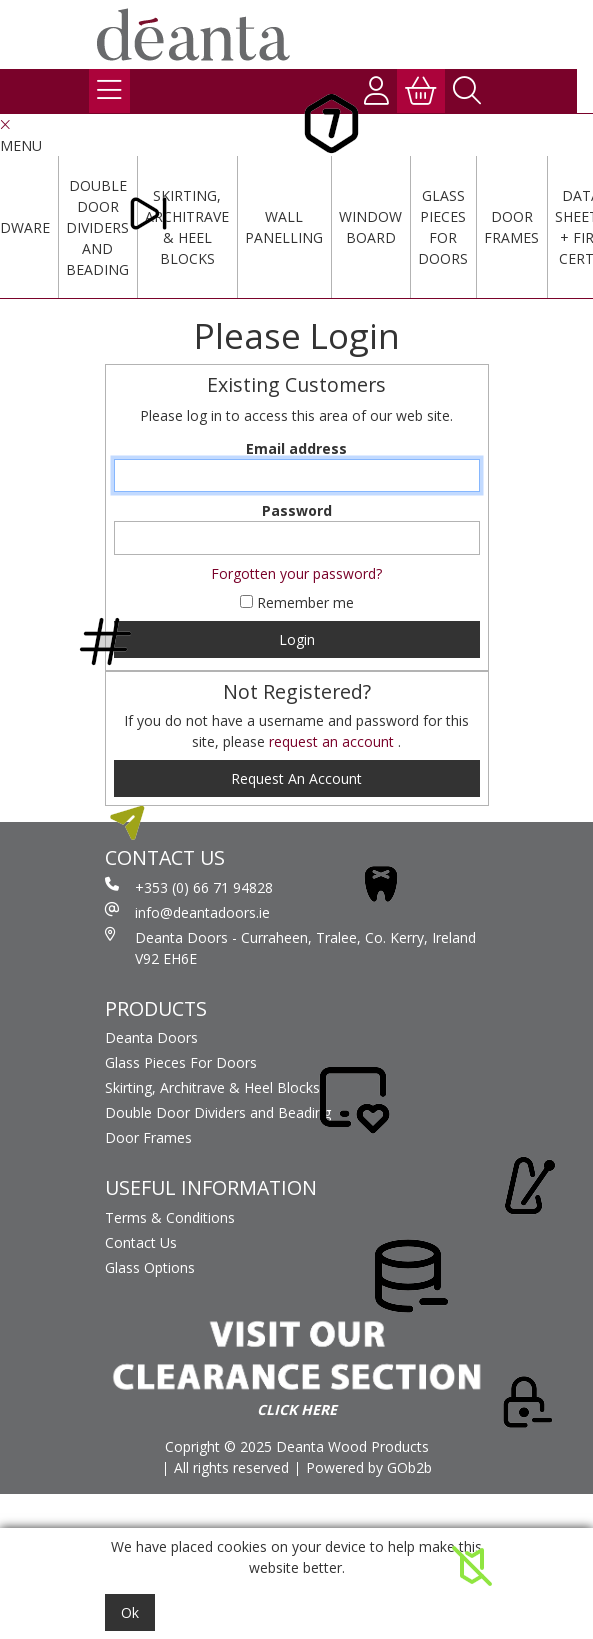 The image size is (593, 1639). I want to click on access dental health information, so click(381, 884).